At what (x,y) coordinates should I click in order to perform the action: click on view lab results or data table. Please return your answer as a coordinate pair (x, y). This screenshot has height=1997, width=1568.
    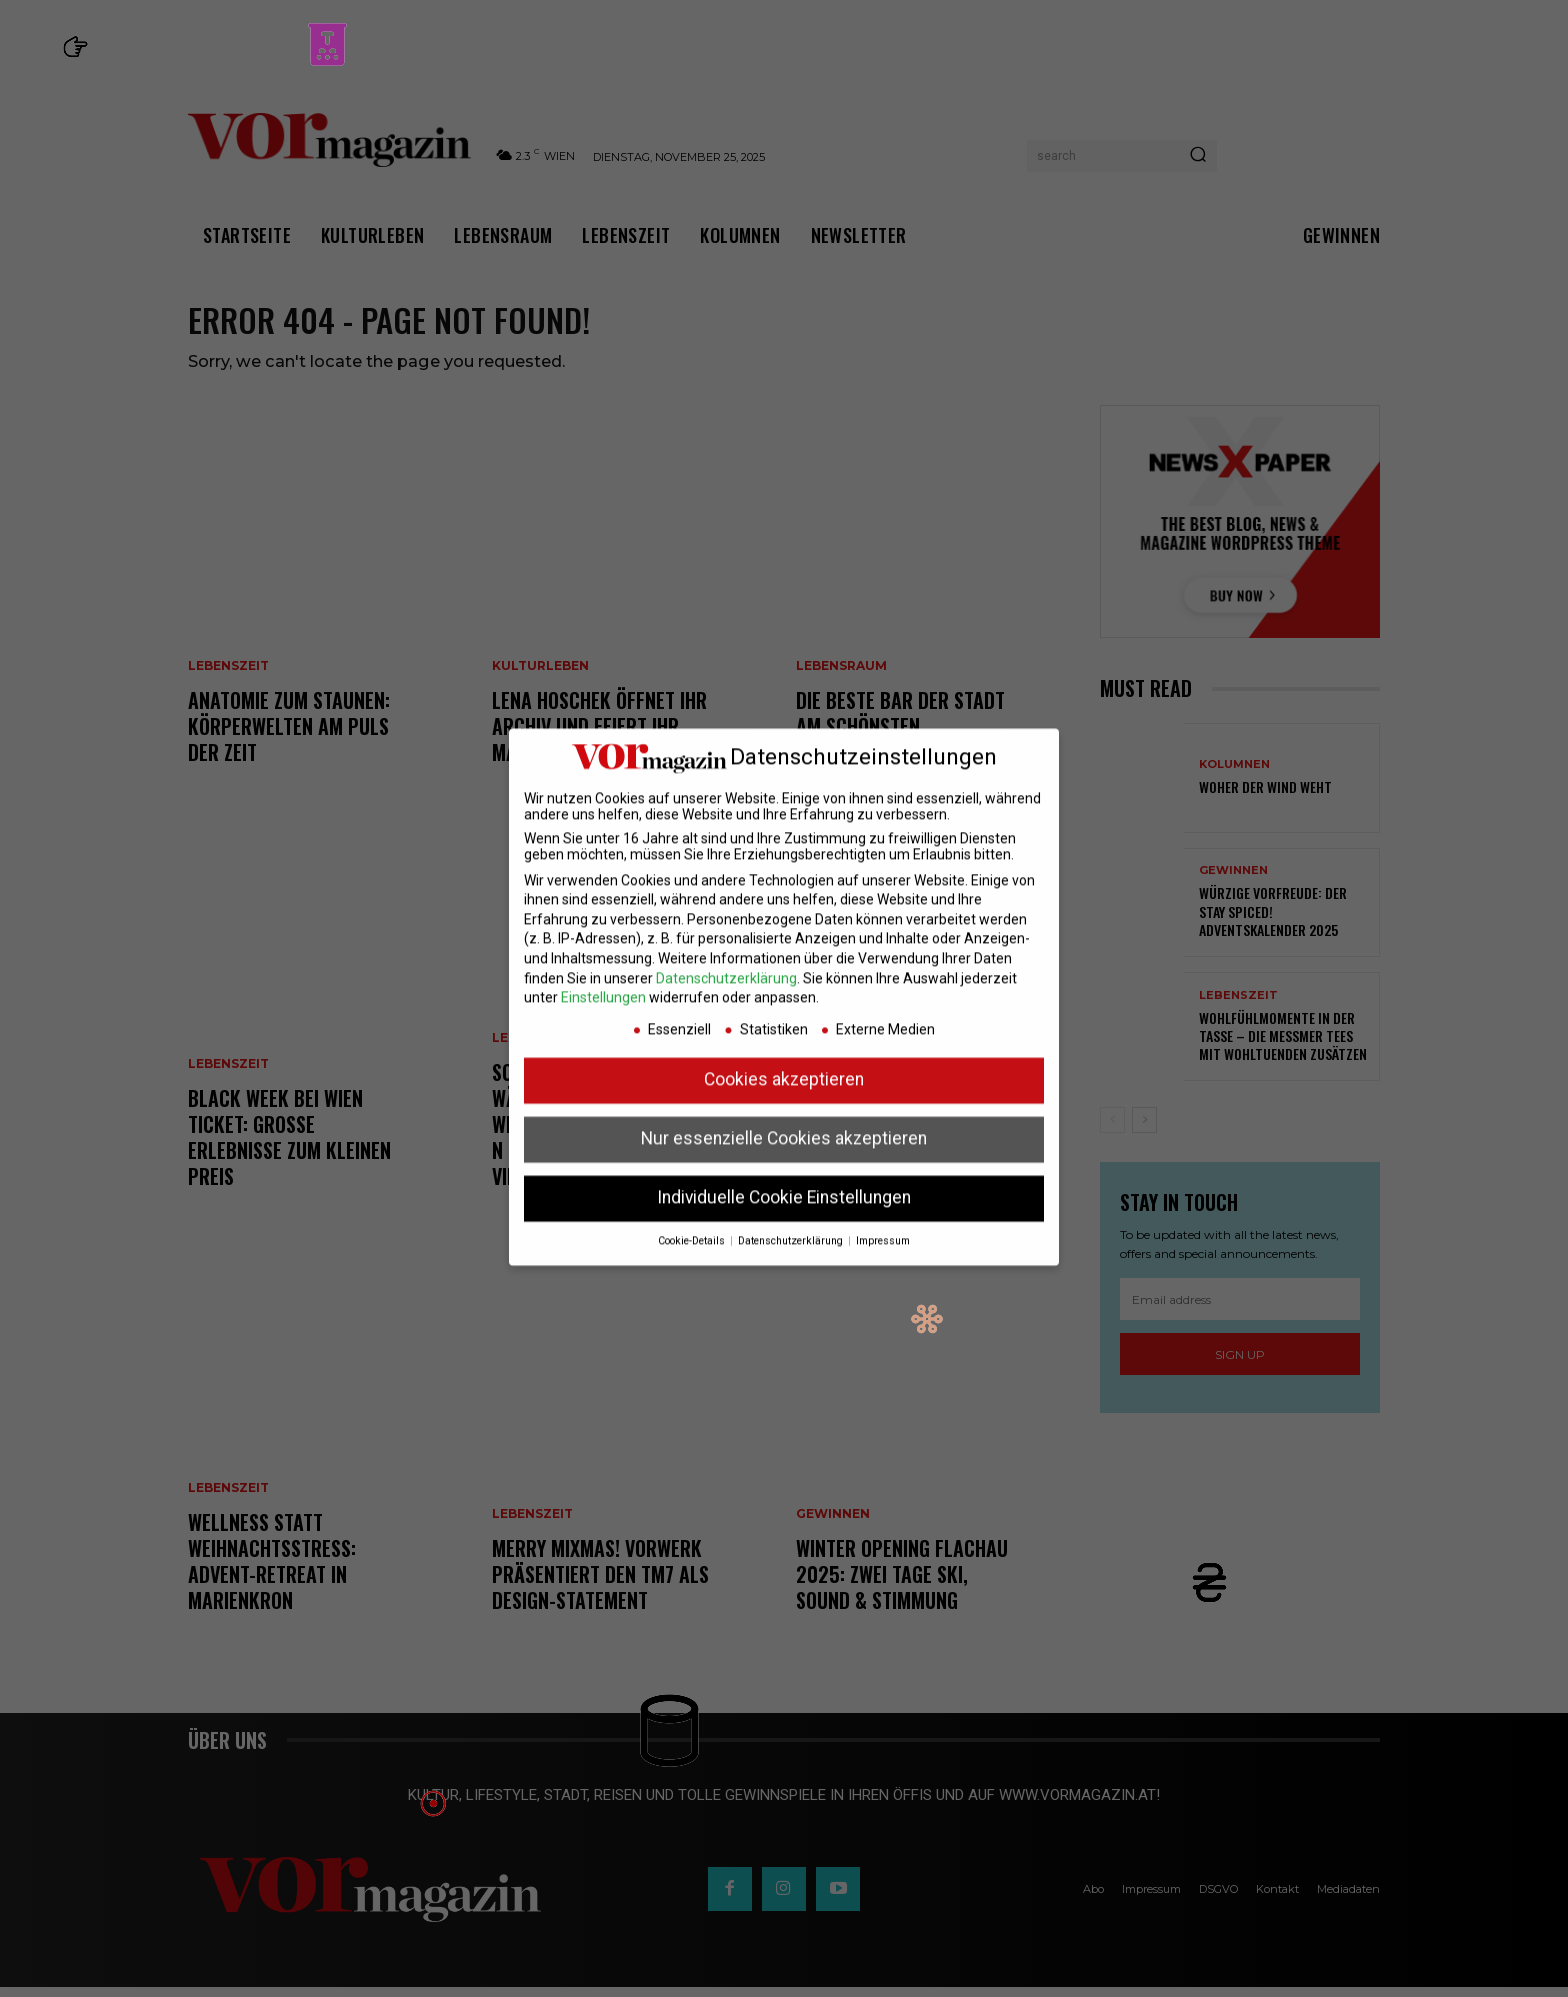
    Looking at the image, I should click on (327, 44).